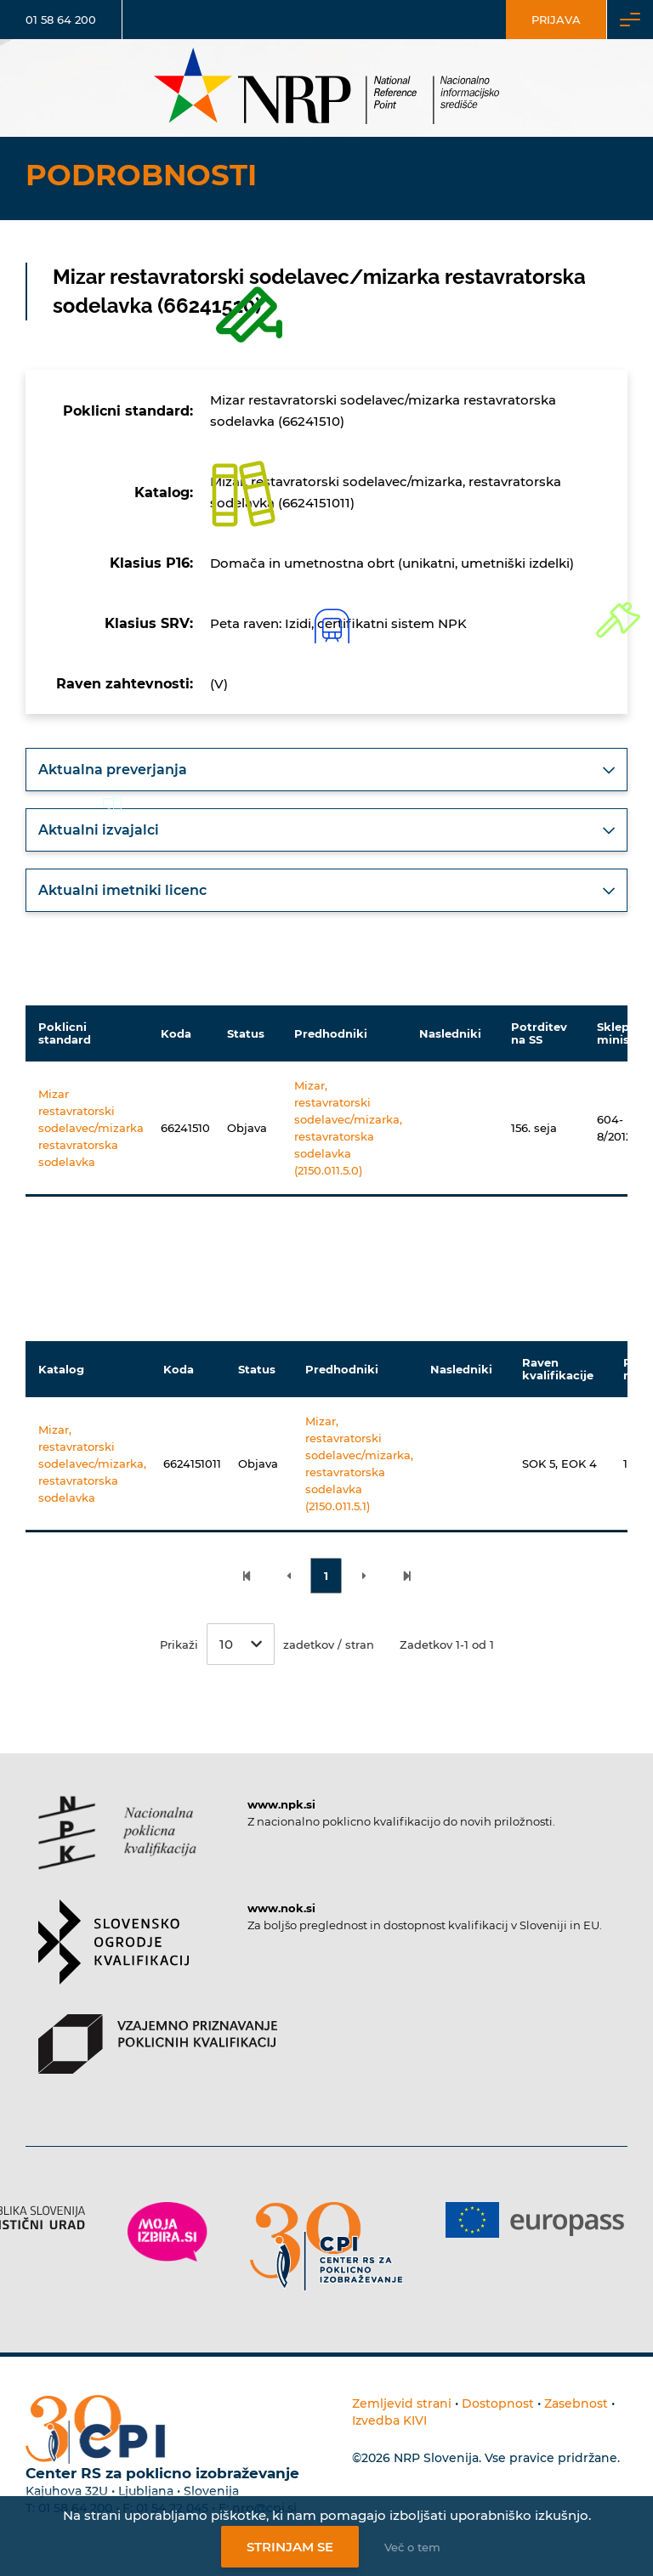  What do you see at coordinates (249, 319) in the screenshot?
I see `access security camera settings` at bounding box center [249, 319].